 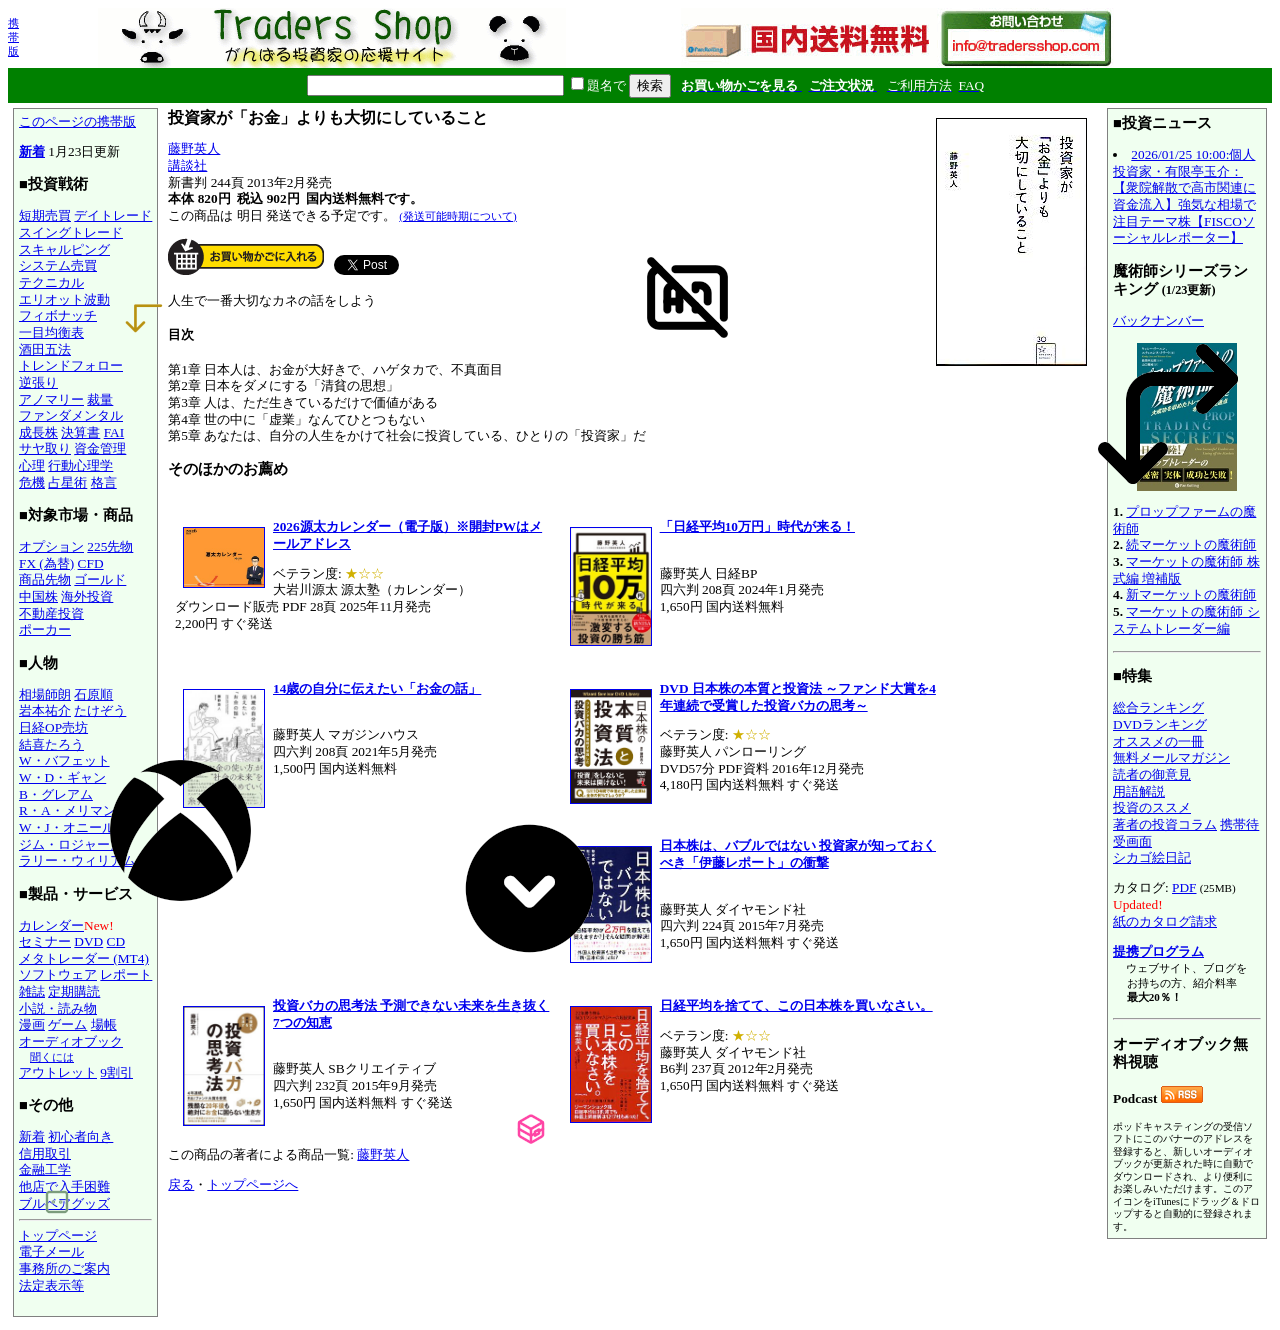 What do you see at coordinates (531, 1129) in the screenshot?
I see `open minecraft` at bounding box center [531, 1129].